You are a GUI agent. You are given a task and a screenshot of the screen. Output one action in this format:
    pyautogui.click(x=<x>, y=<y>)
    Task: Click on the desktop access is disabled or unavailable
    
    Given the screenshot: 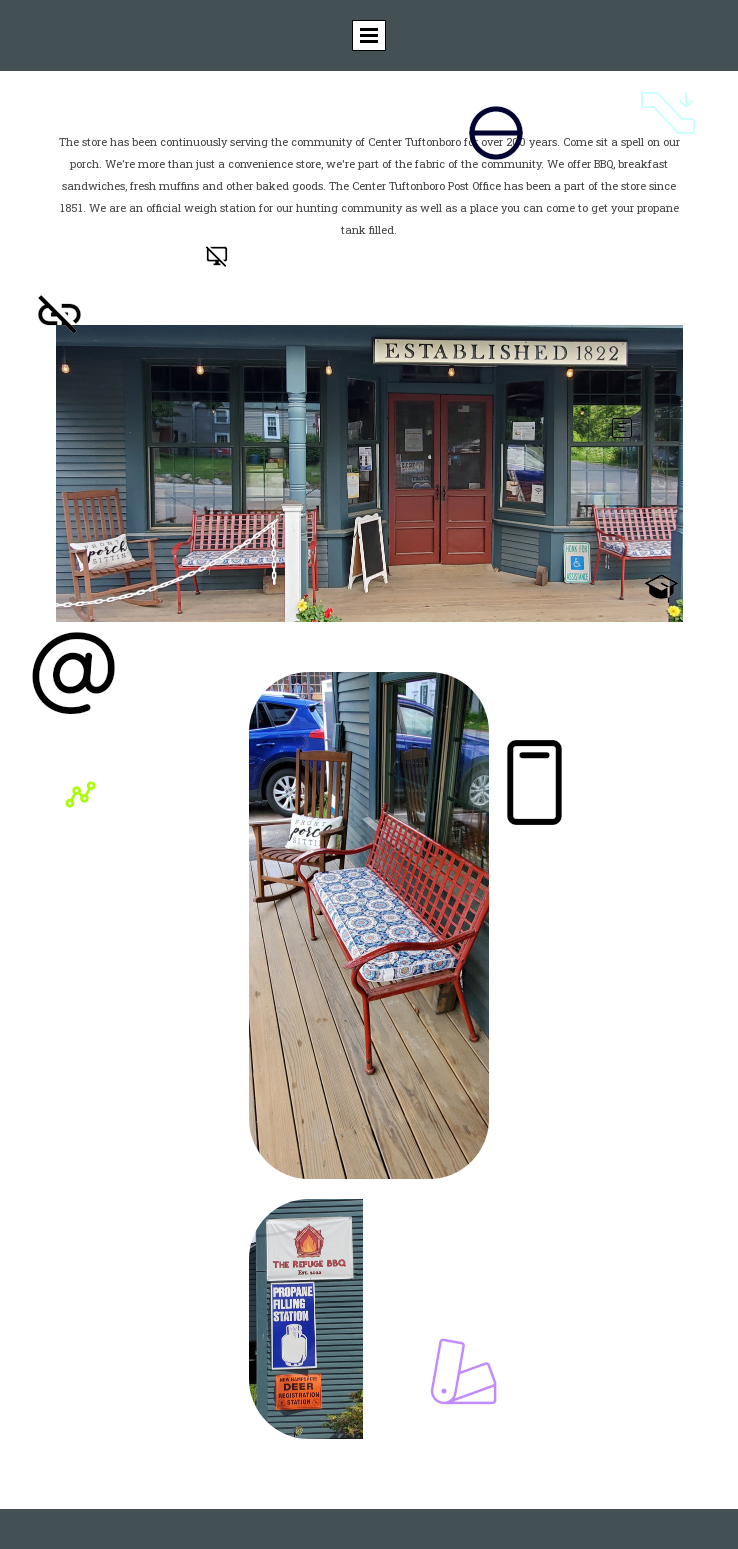 What is the action you would take?
    pyautogui.click(x=217, y=256)
    